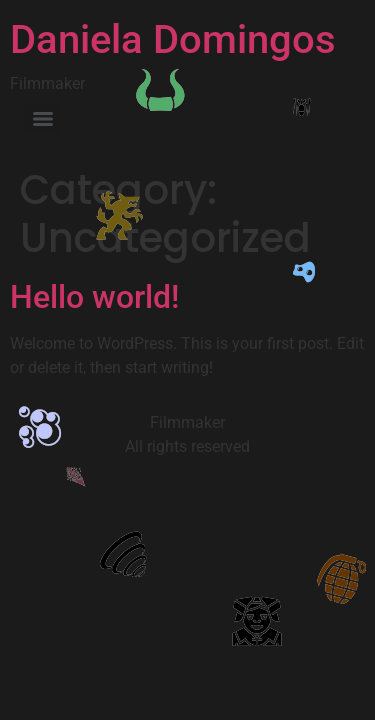  What do you see at coordinates (119, 215) in the screenshot?
I see `select werewolf character or role` at bounding box center [119, 215].